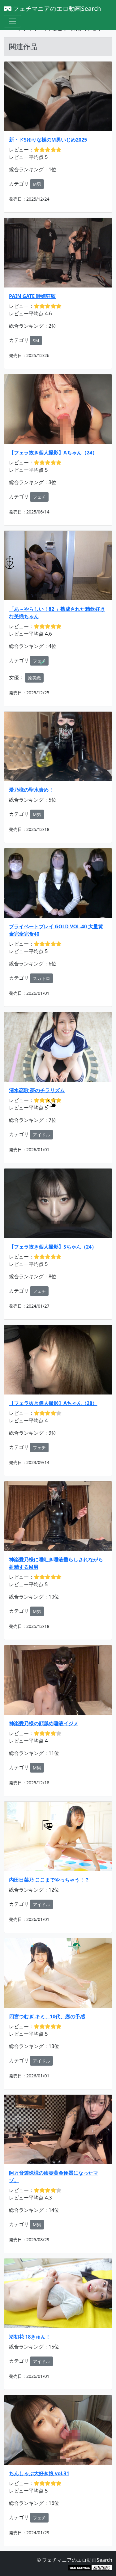 This screenshot has width=116, height=2576. Describe the element at coordinates (51, 1103) in the screenshot. I see `access space or satellite-related features` at that location.